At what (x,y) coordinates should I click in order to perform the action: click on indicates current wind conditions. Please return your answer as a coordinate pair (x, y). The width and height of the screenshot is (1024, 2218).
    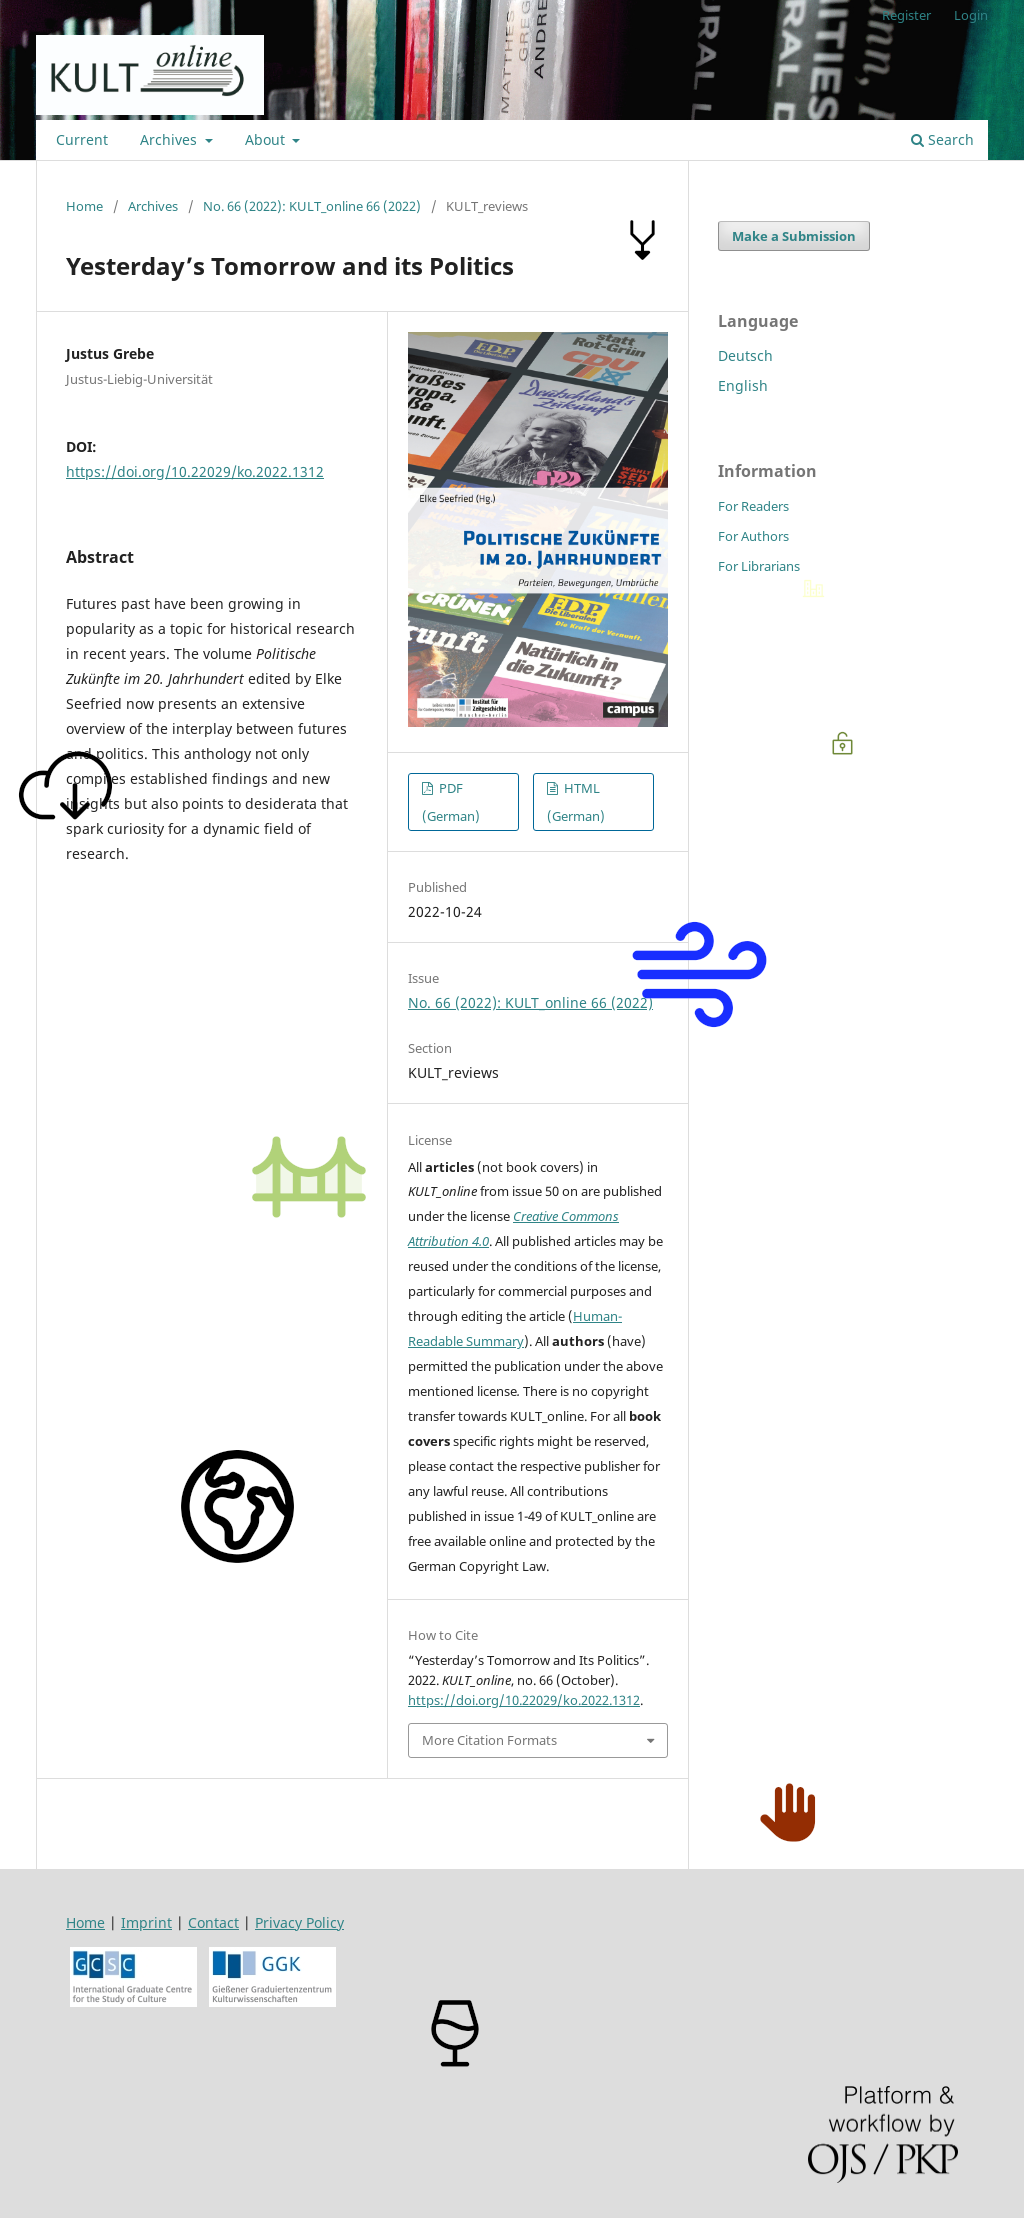
    Looking at the image, I should click on (699, 974).